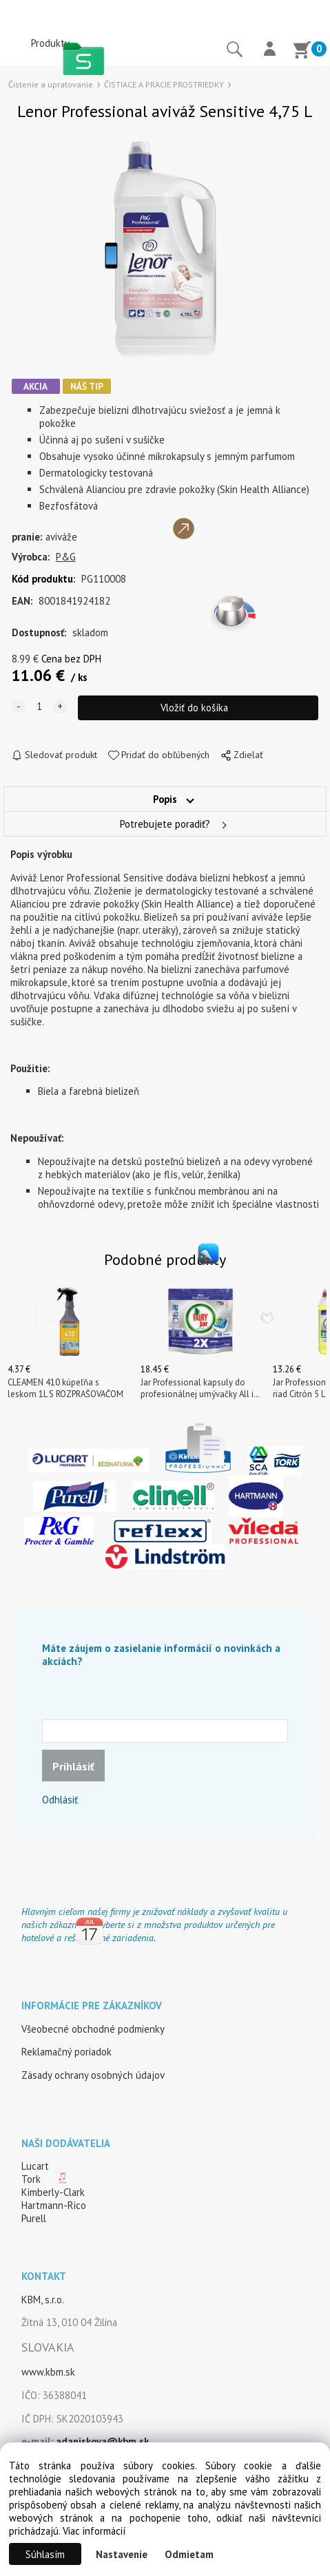 Image resolution: width=330 pixels, height=2576 pixels. I want to click on paste content from clipboard, so click(205, 1444).